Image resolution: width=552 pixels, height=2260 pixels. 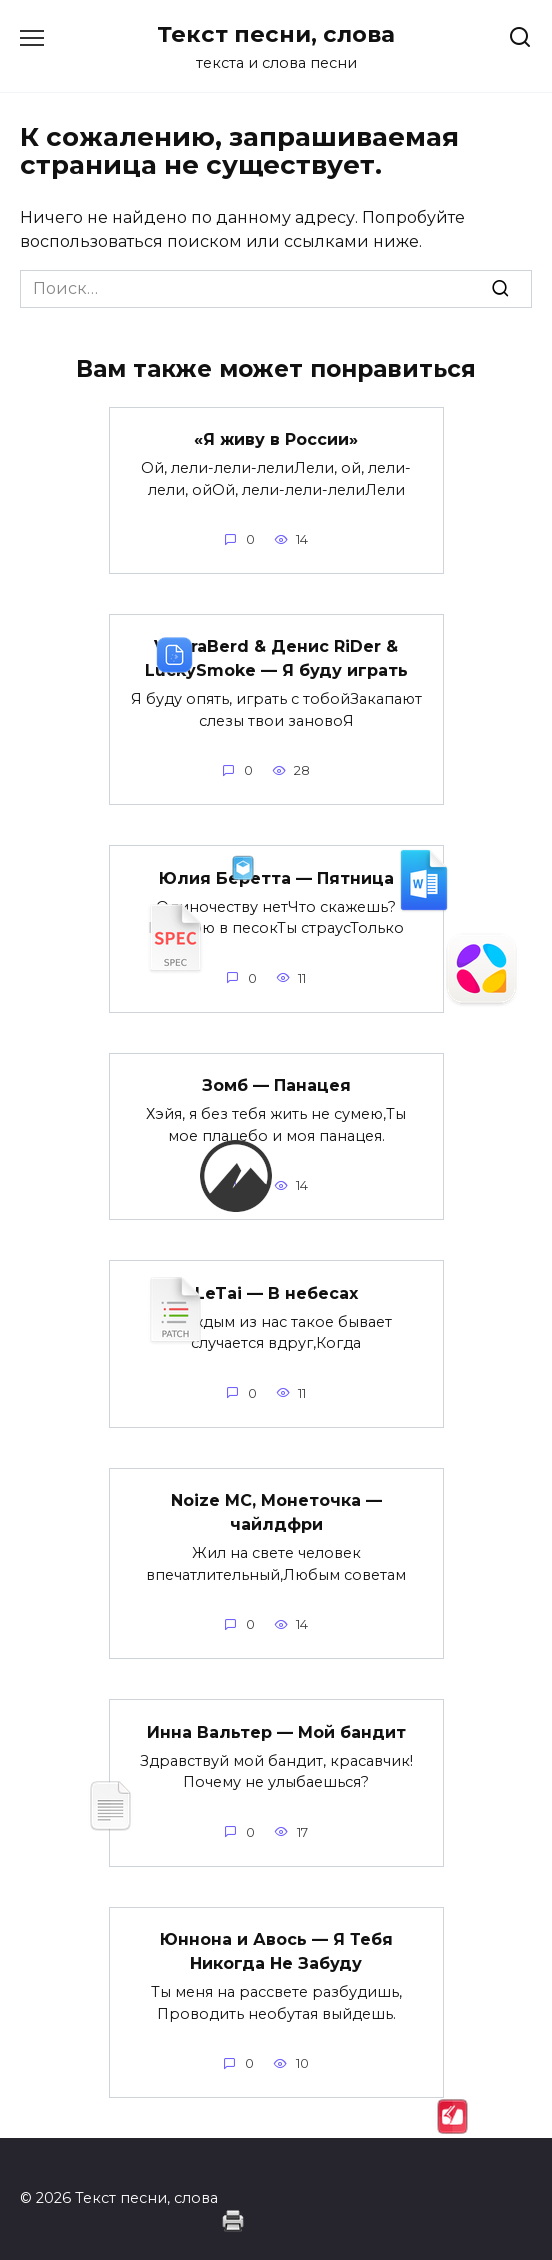 What do you see at coordinates (236, 1176) in the screenshot?
I see `launch cinnamon desktop environment` at bounding box center [236, 1176].